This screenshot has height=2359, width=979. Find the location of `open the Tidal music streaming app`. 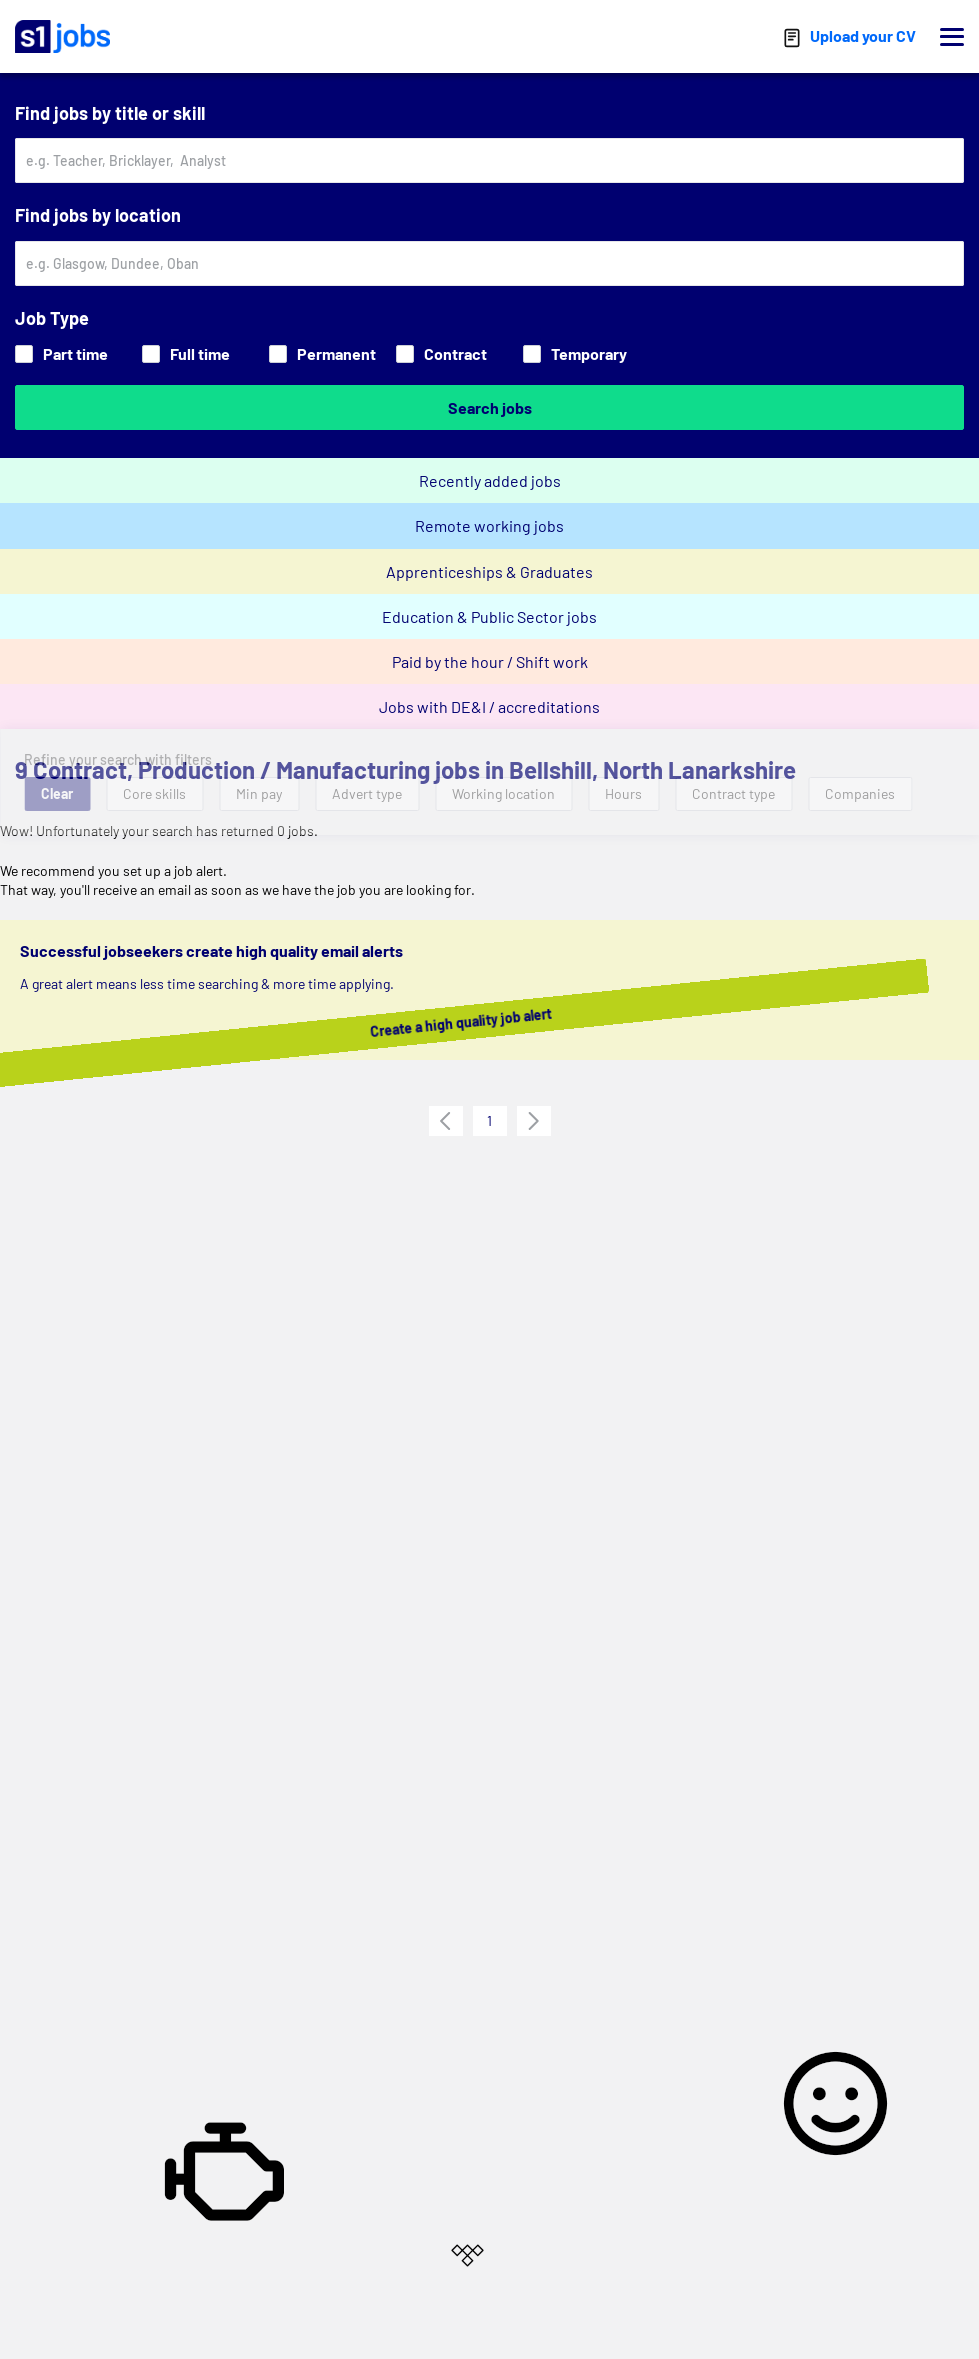

open the Tidal music streaming app is located at coordinates (467, 2254).